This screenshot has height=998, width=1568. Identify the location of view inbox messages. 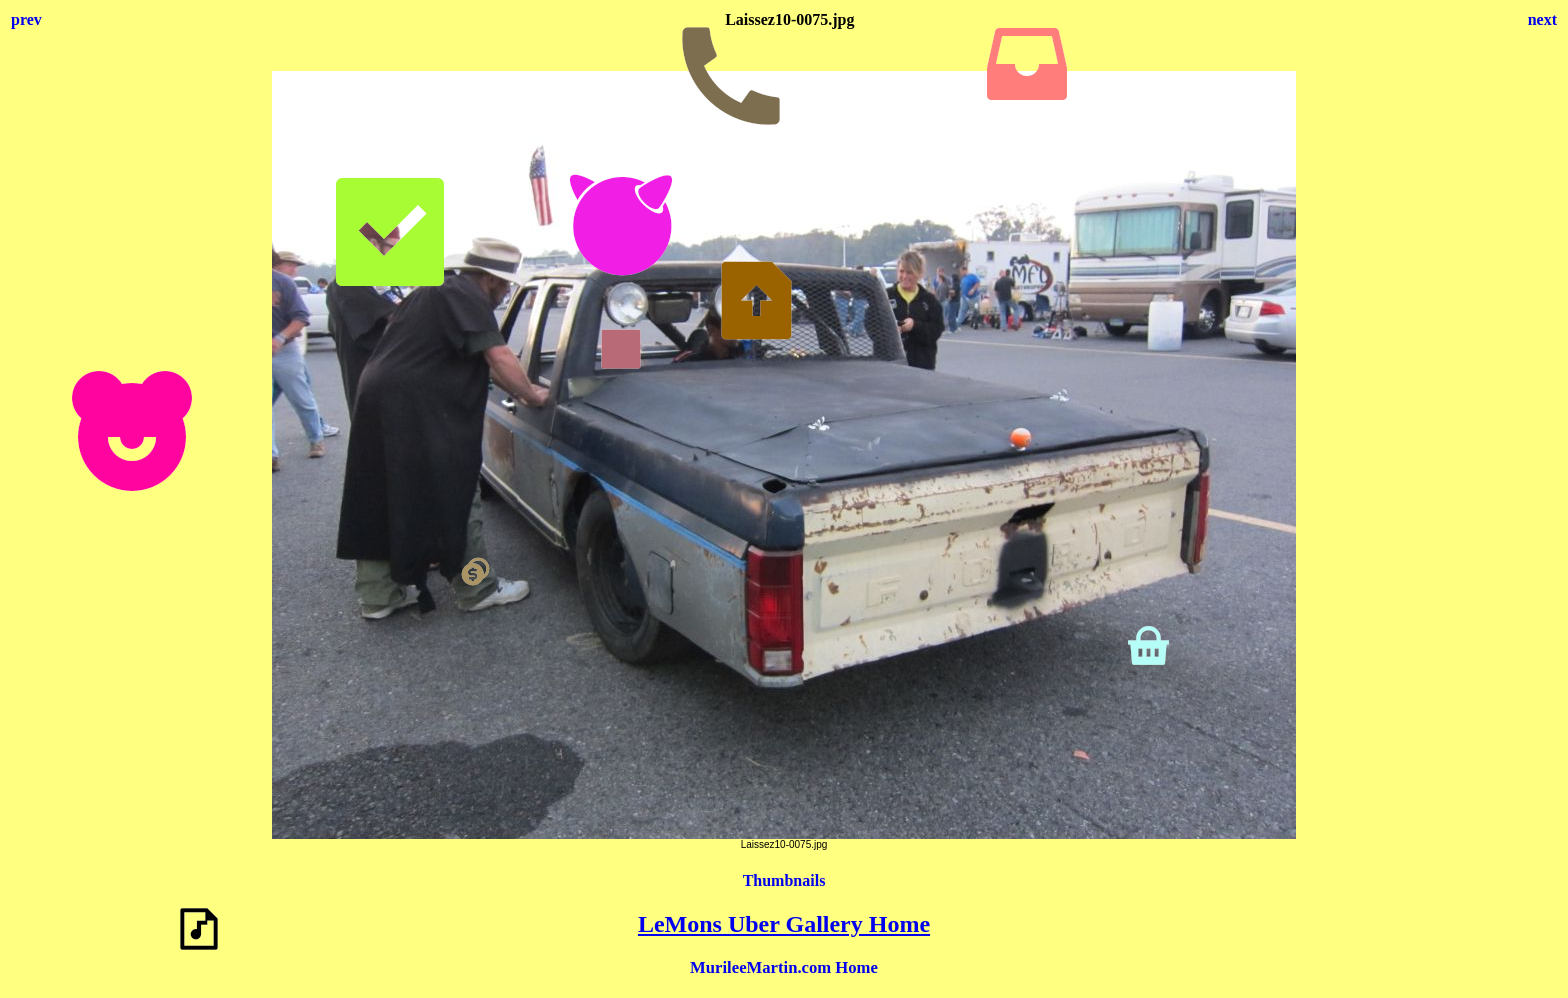
(1027, 64).